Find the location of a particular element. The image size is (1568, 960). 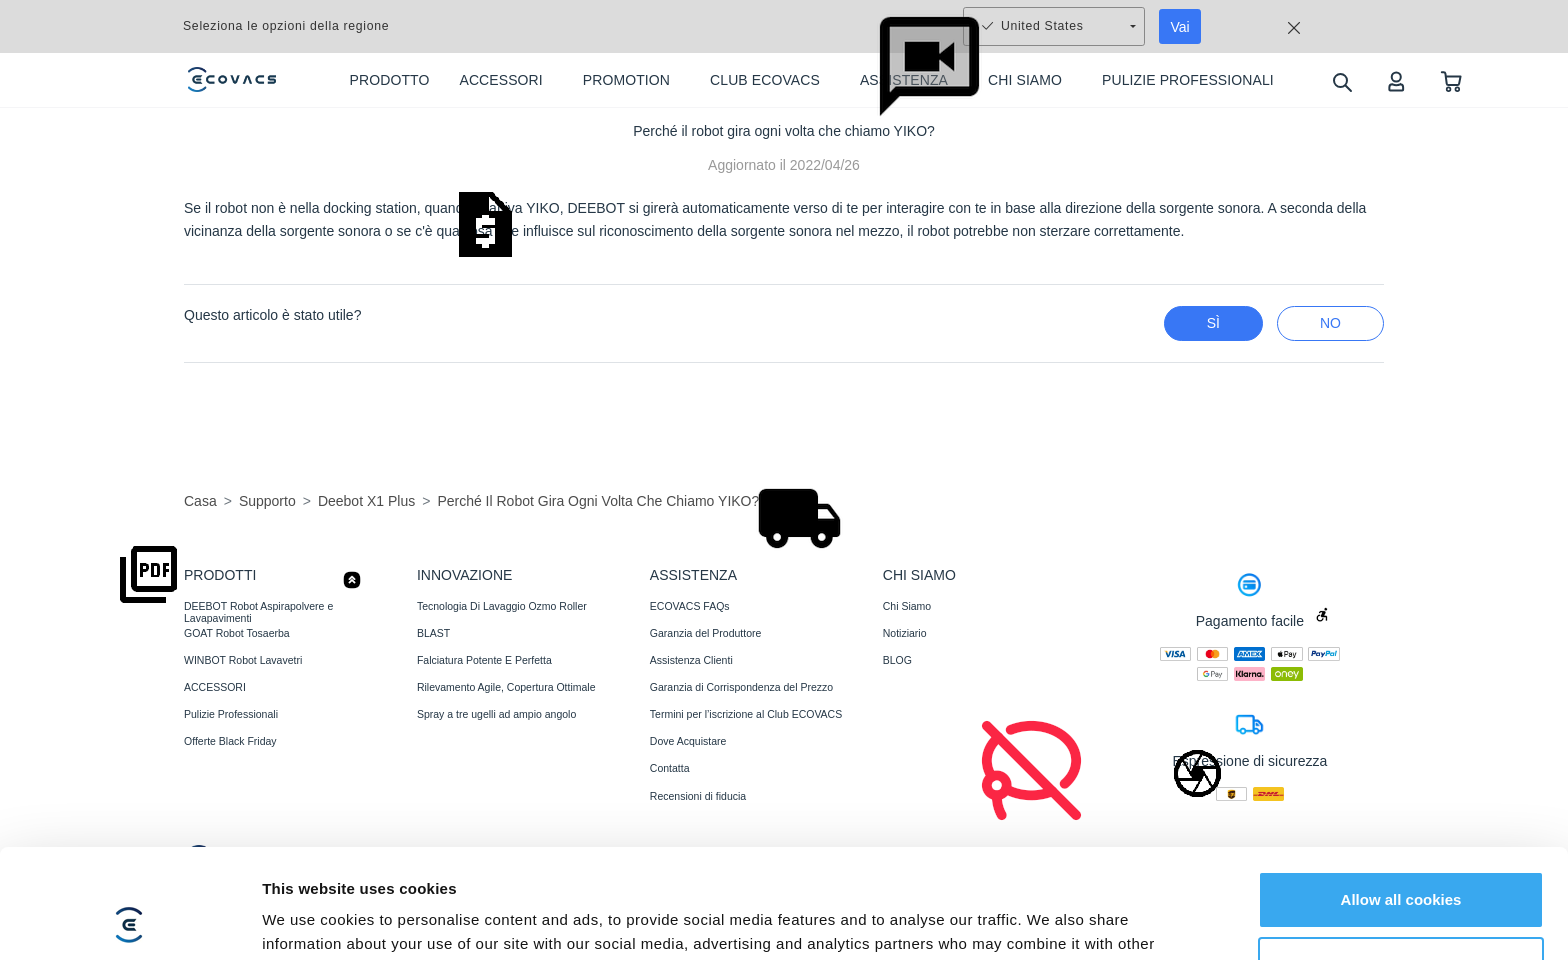

indicates wheelchair accessibility available is located at coordinates (1321, 614).